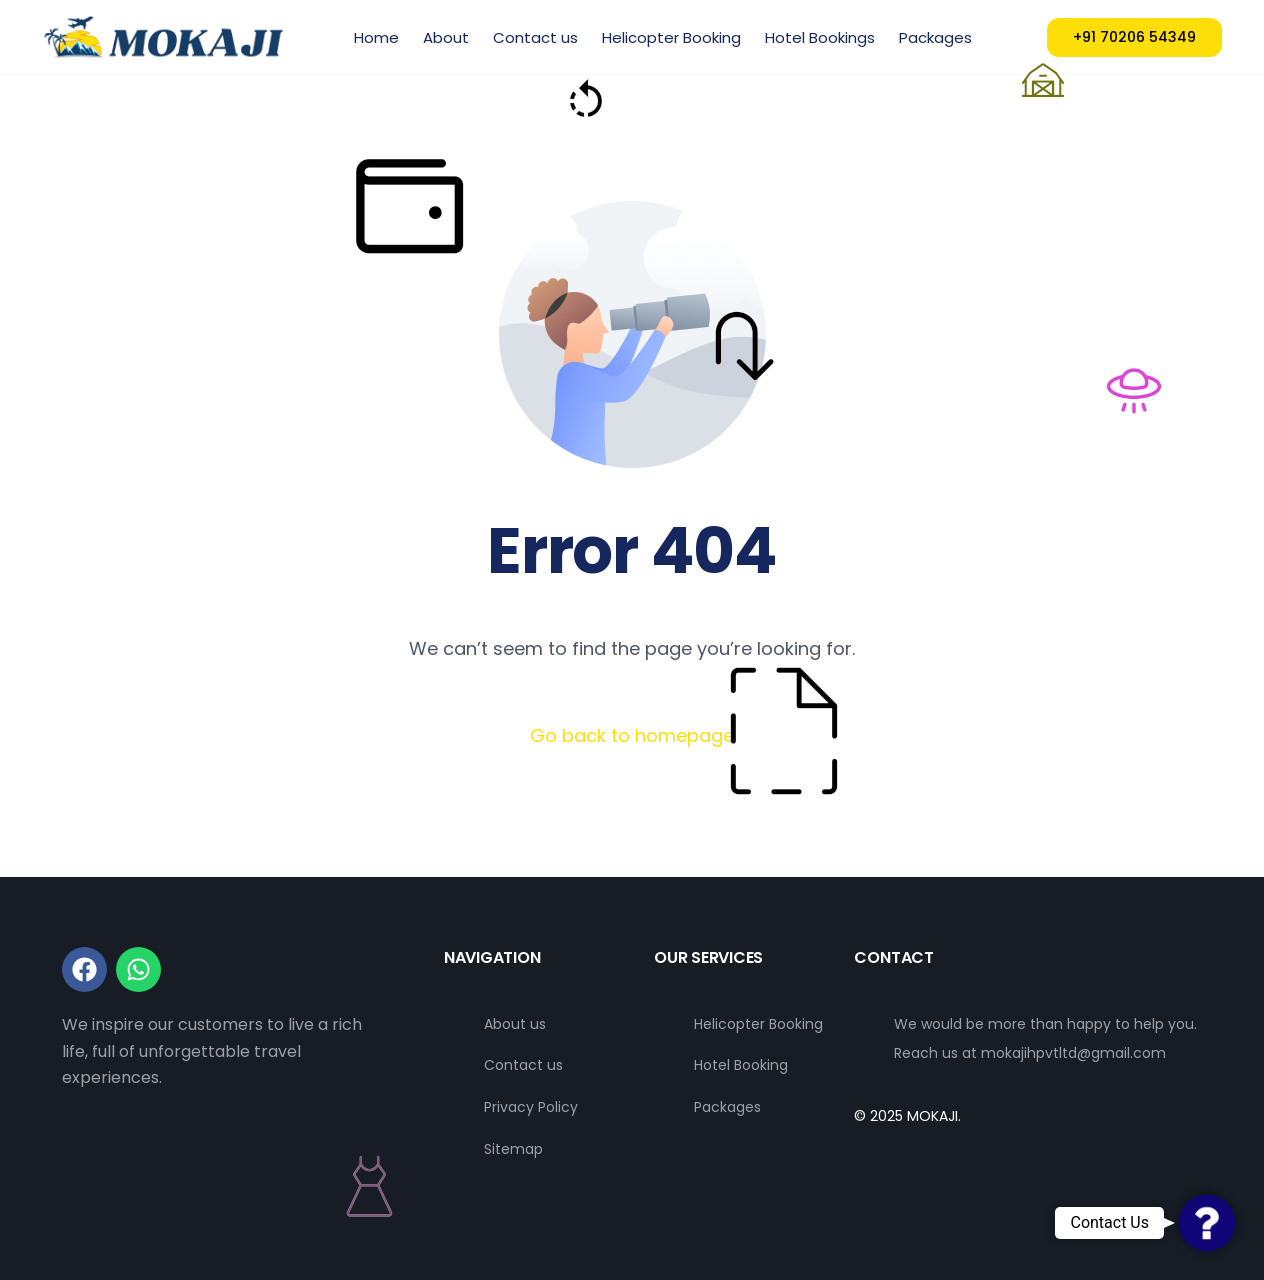 This screenshot has height=1280, width=1264. Describe the element at coordinates (369, 1189) in the screenshot. I see `browse women's clothing` at that location.